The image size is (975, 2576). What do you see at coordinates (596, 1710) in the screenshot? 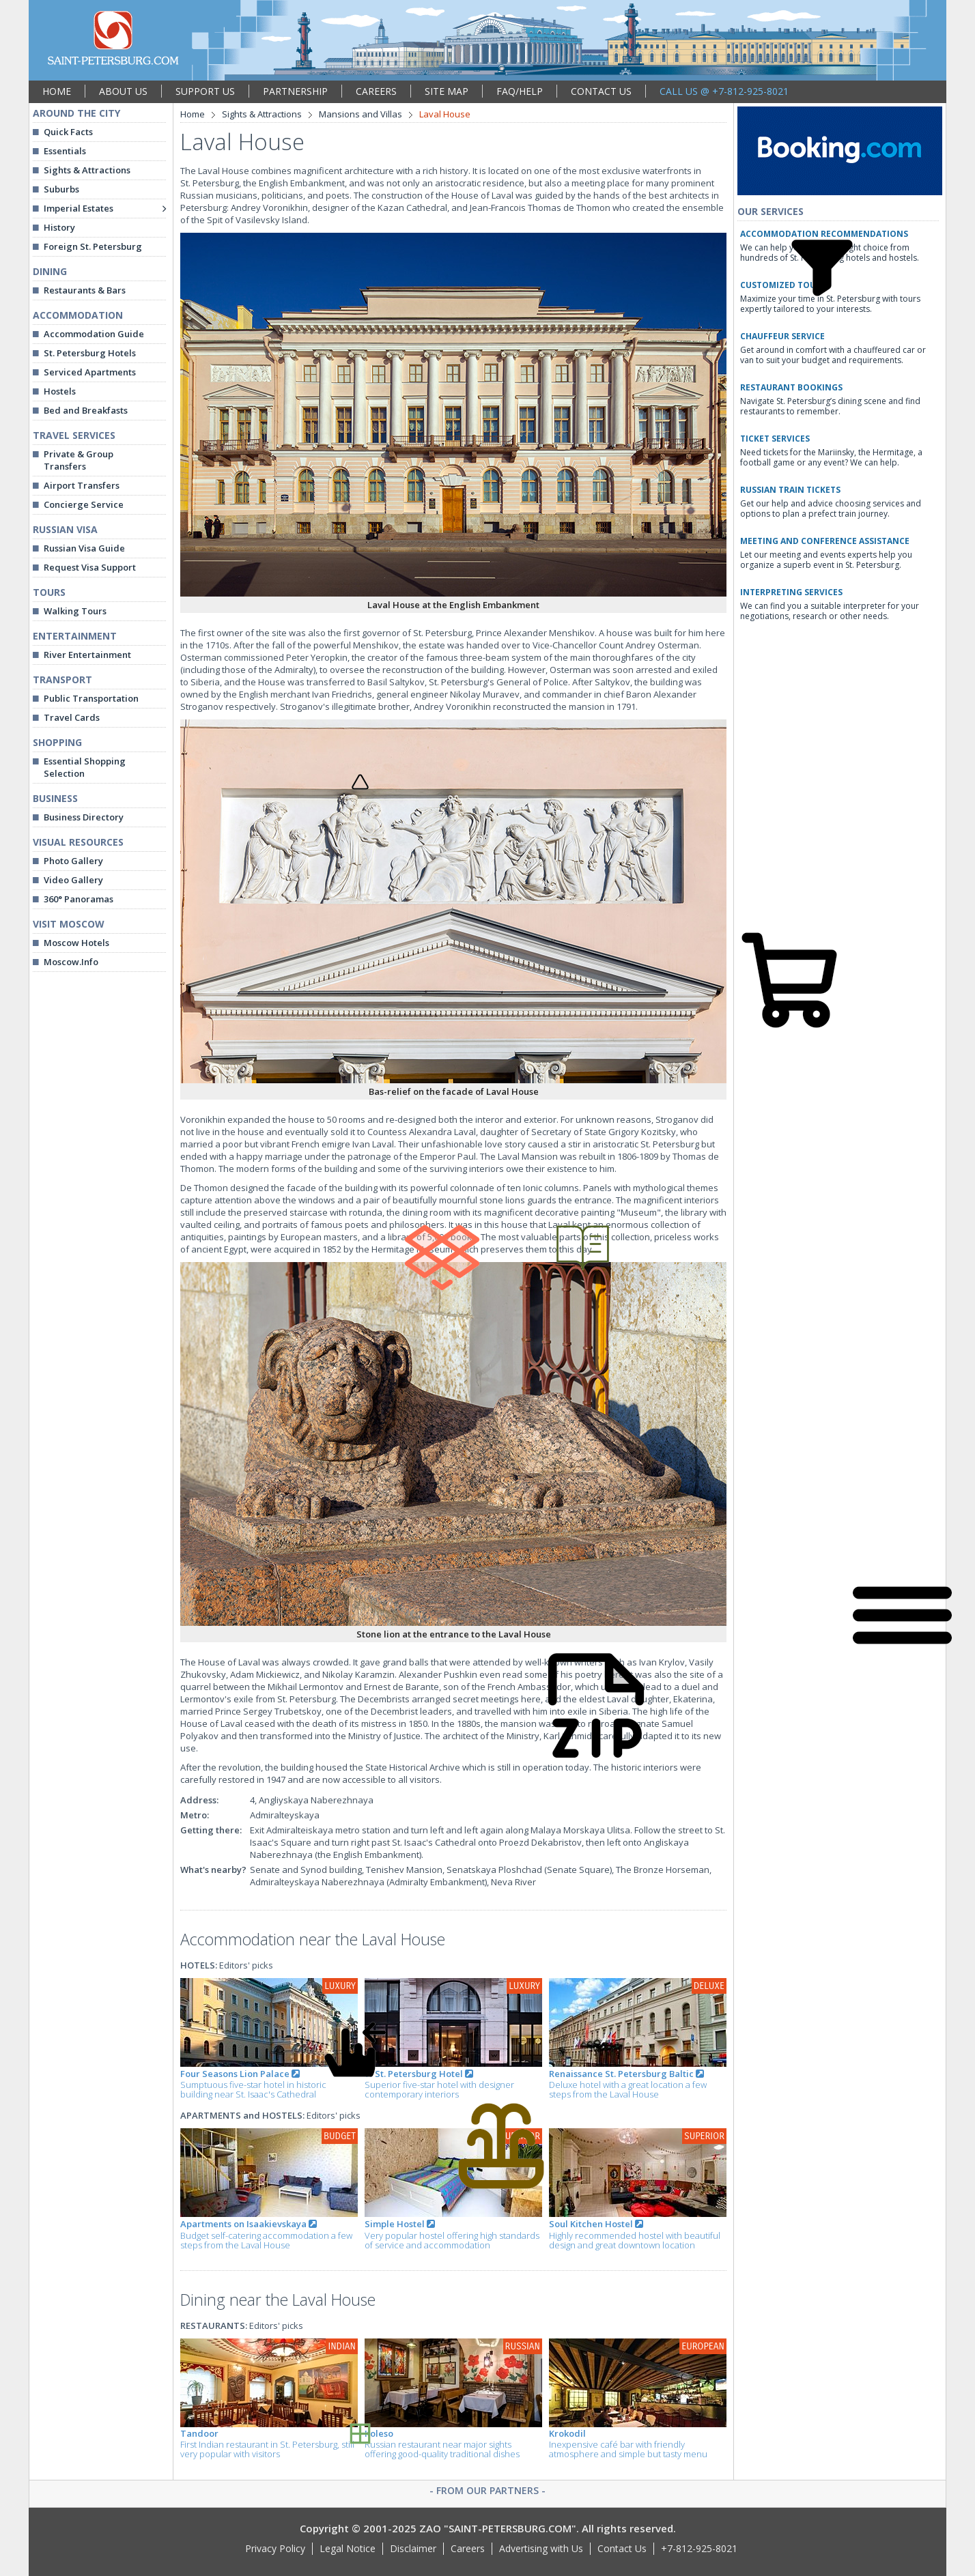
I see `open or extract a zip archive` at bounding box center [596, 1710].